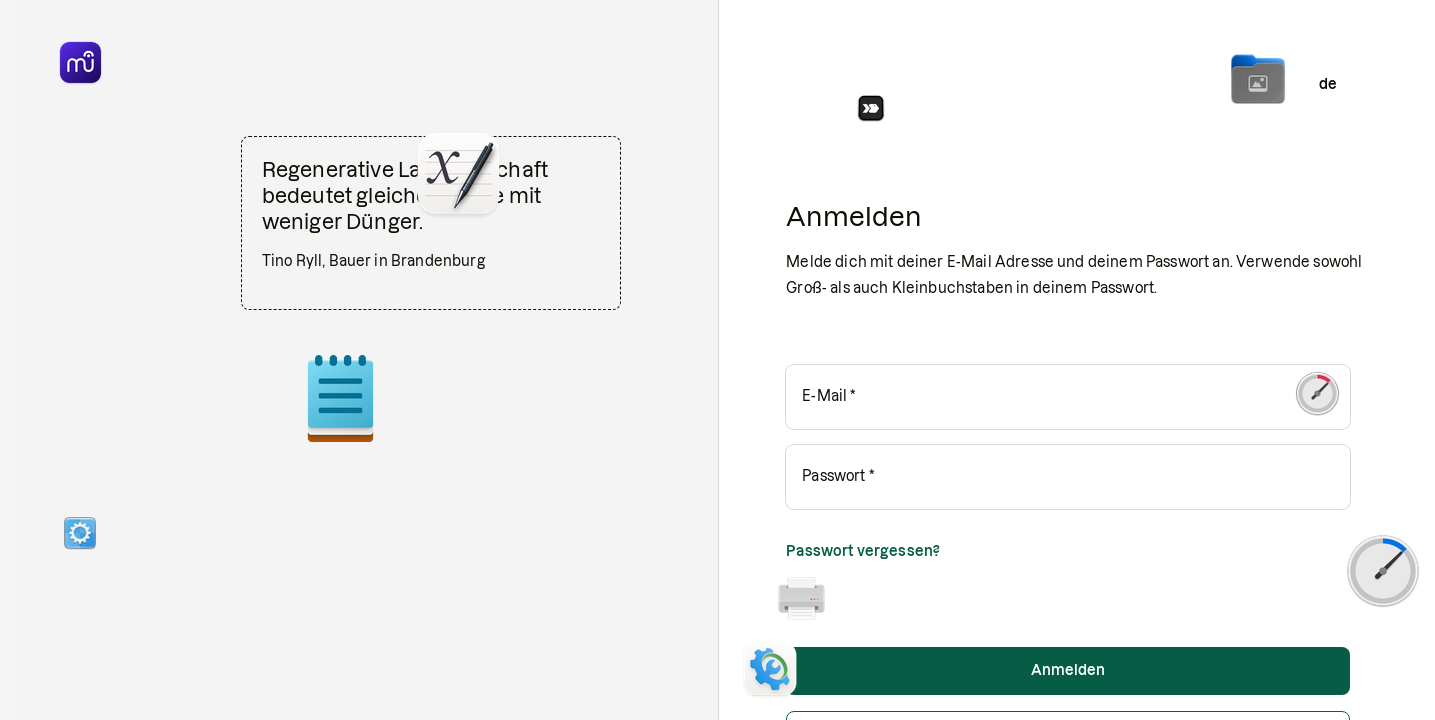 The image size is (1435, 720). Describe the element at coordinates (80, 533) in the screenshot. I see `windows installer package file` at that location.